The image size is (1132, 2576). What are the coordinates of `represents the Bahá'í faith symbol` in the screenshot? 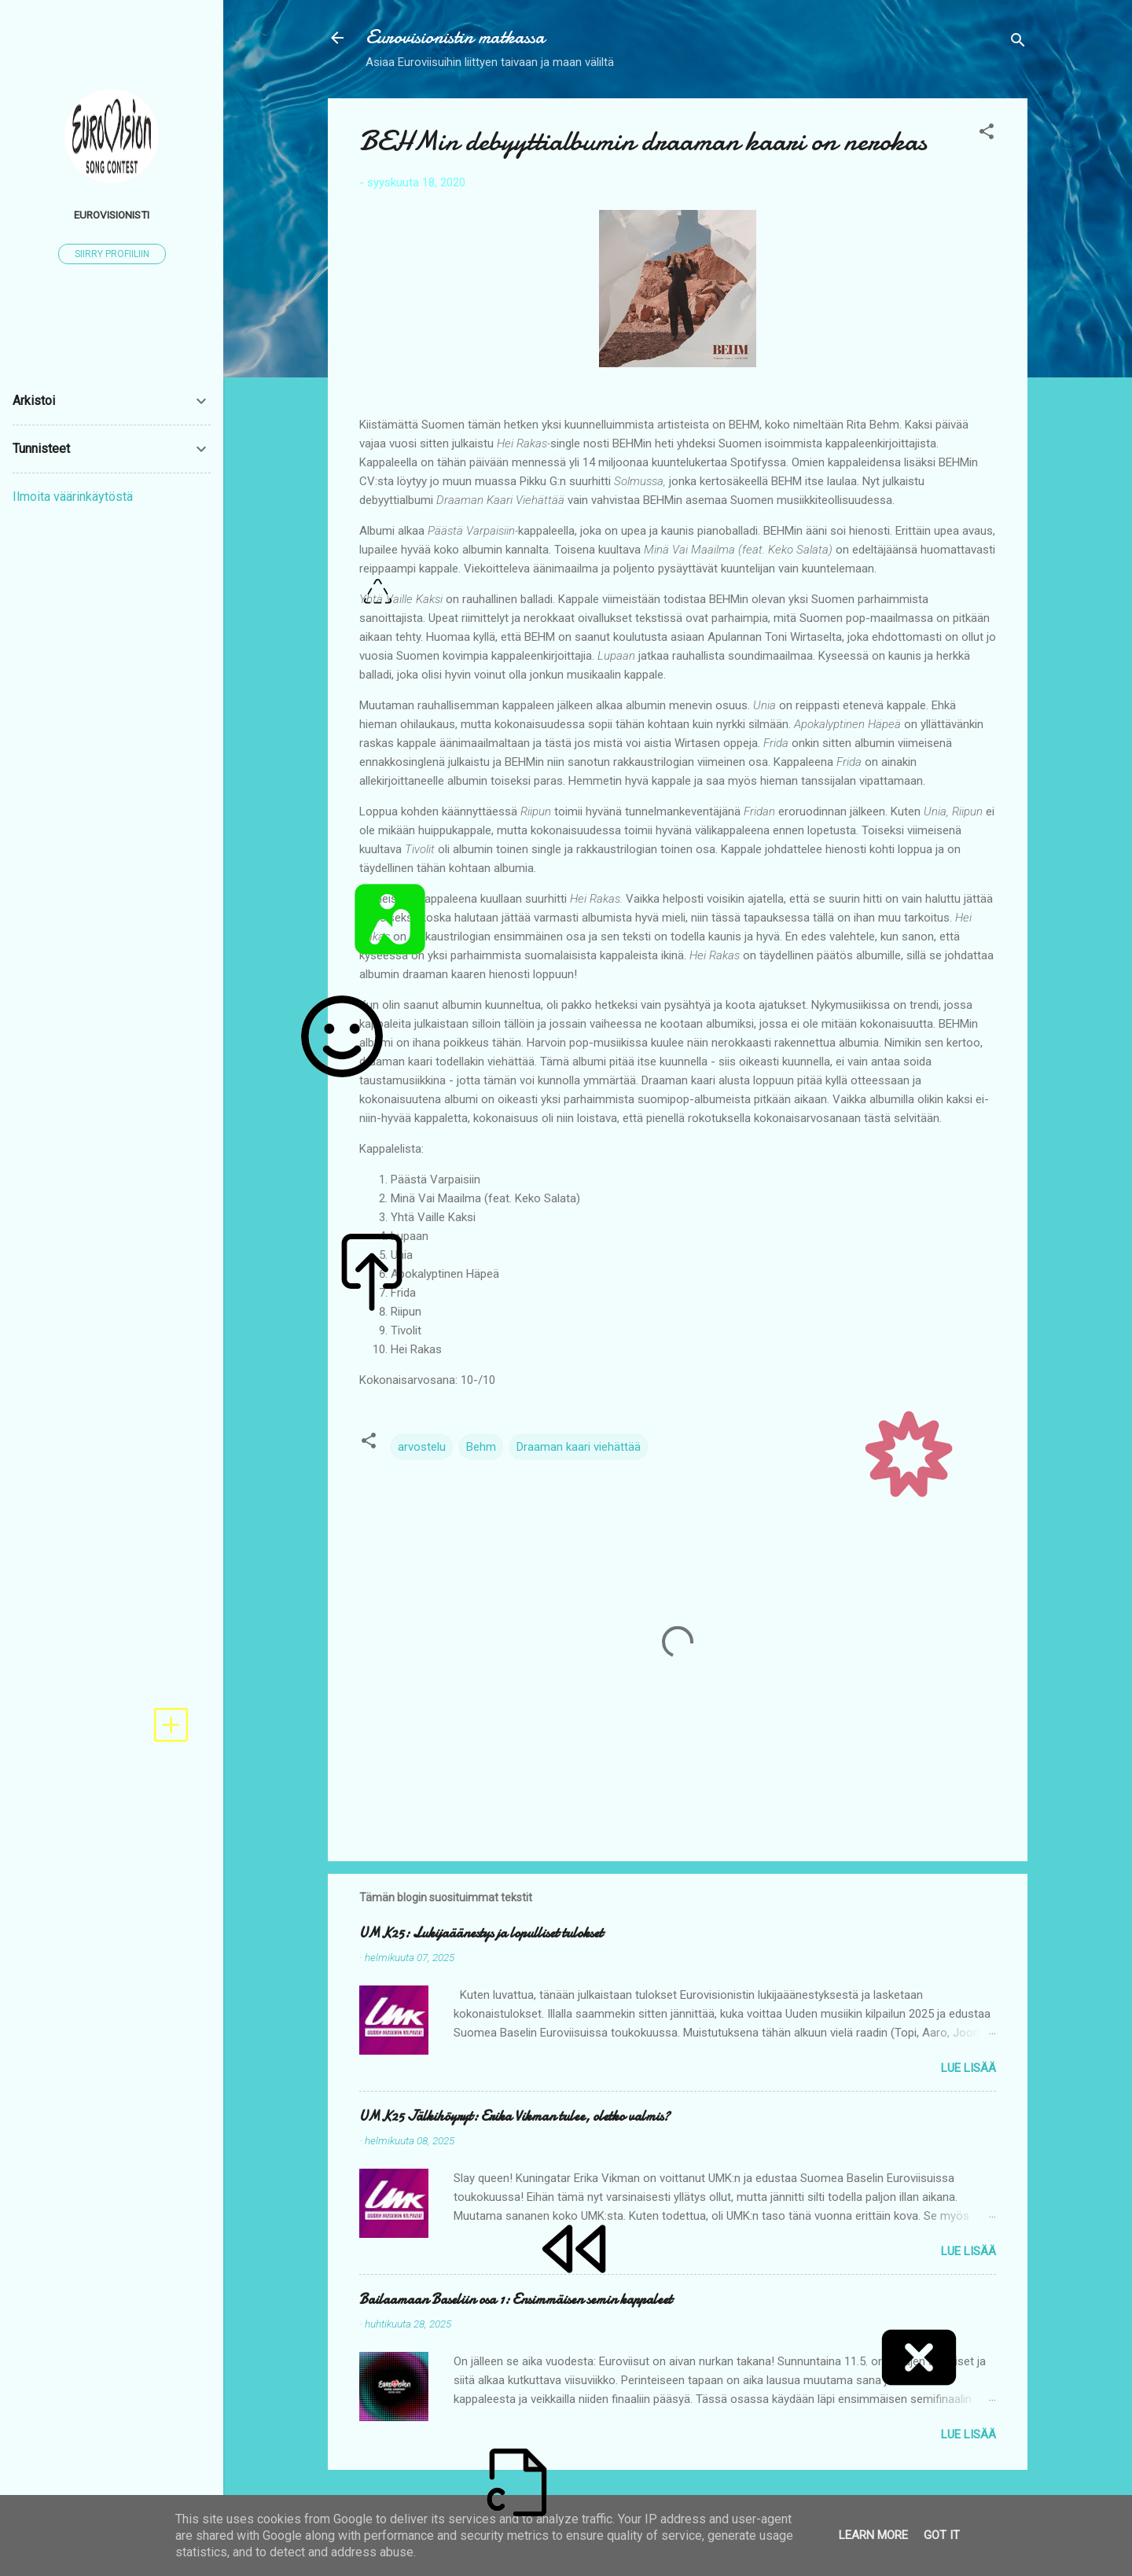 It's located at (909, 1454).